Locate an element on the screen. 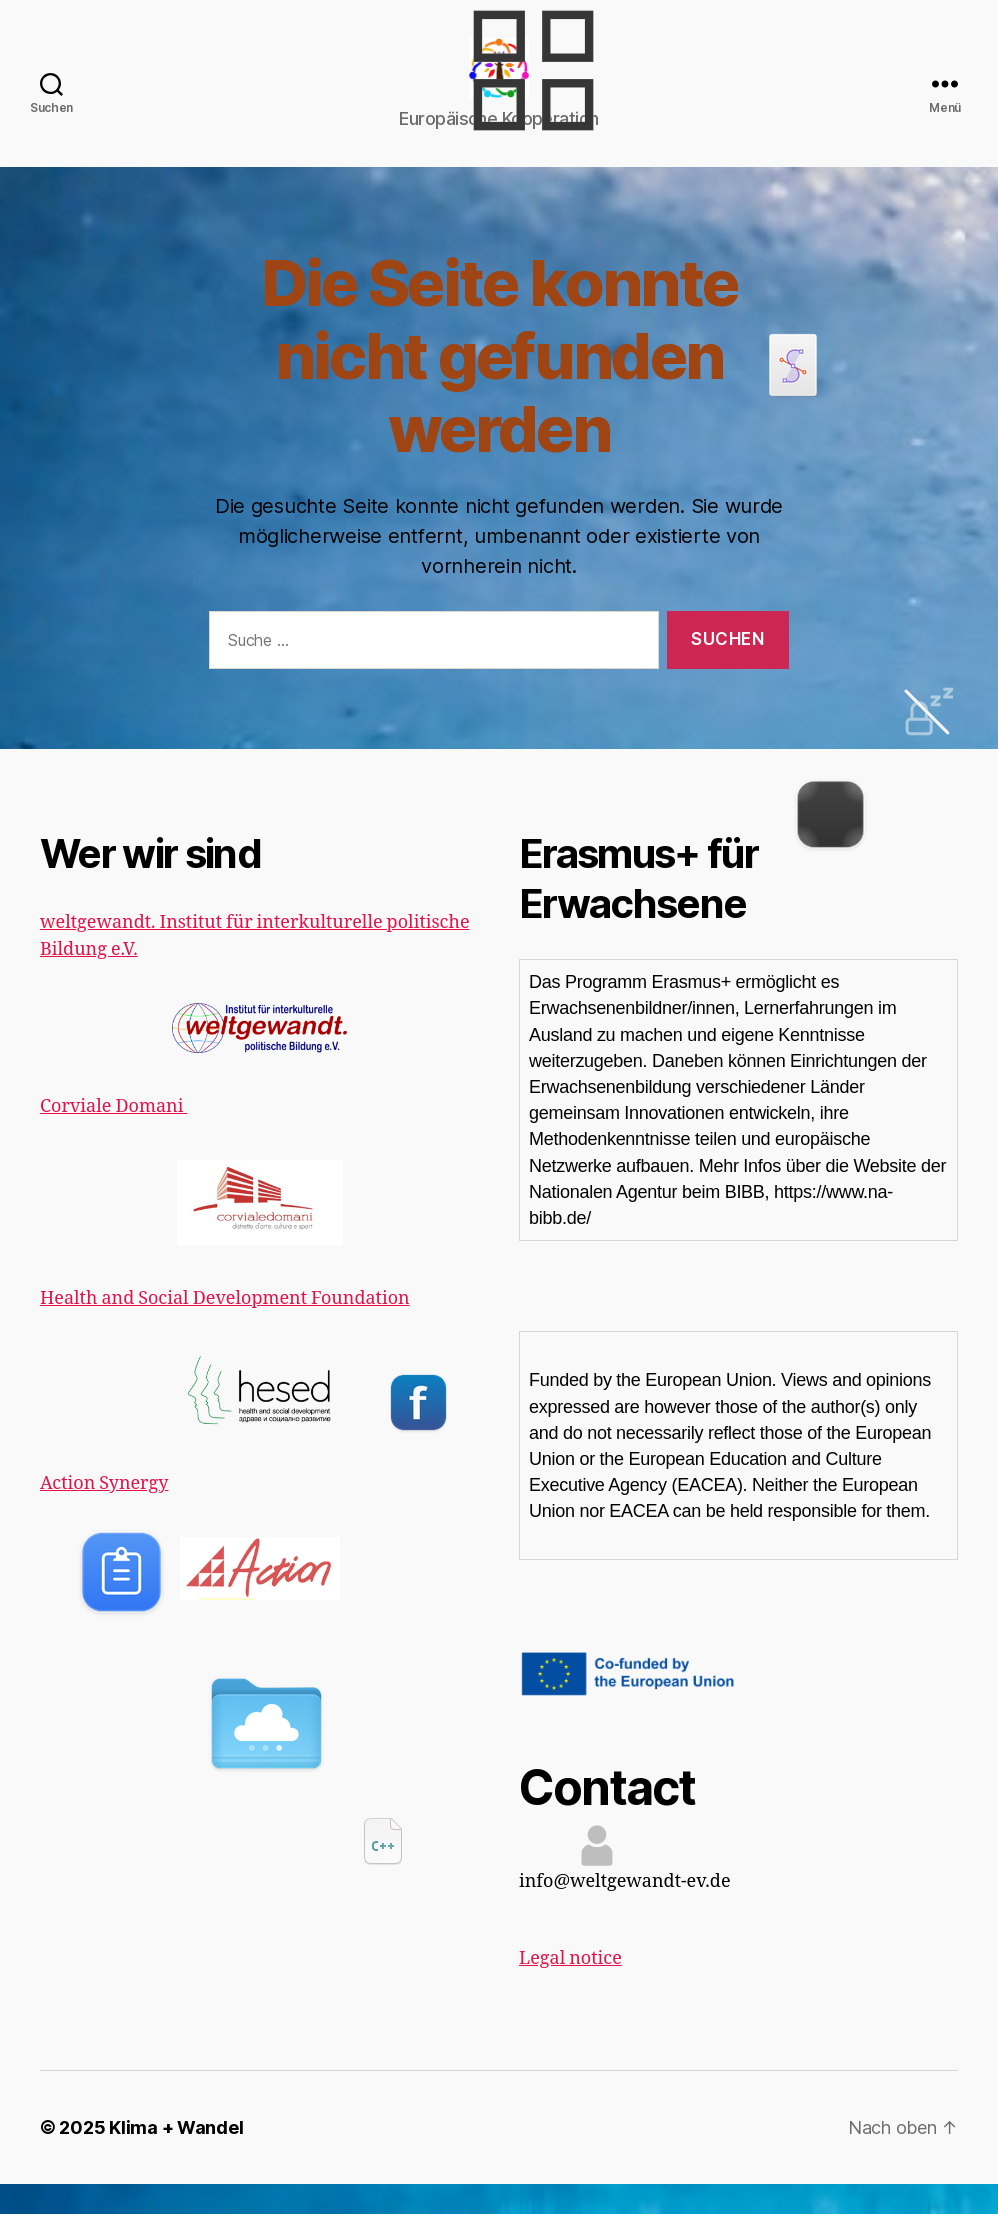 Image resolution: width=998 pixels, height=2214 pixels. a C++ source code file is located at coordinates (383, 1841).